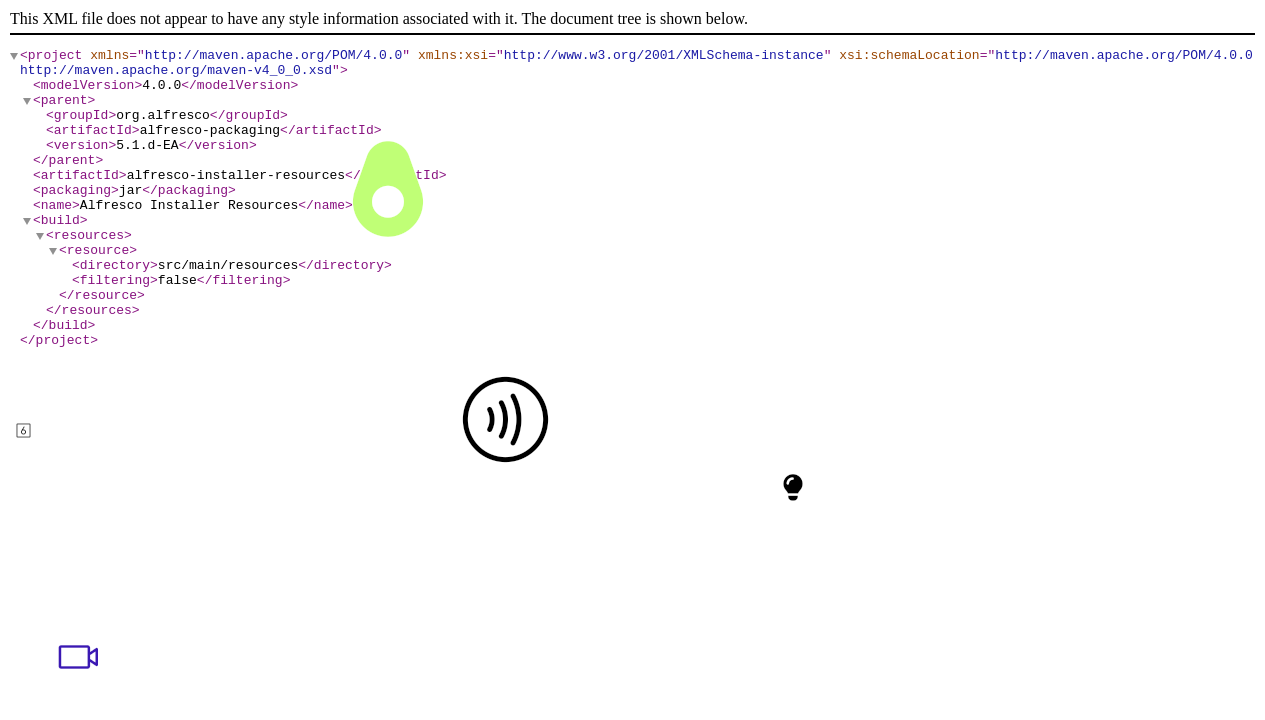 This screenshot has width=1265, height=720. I want to click on indicates vegetarian or vegan food options, so click(388, 189).